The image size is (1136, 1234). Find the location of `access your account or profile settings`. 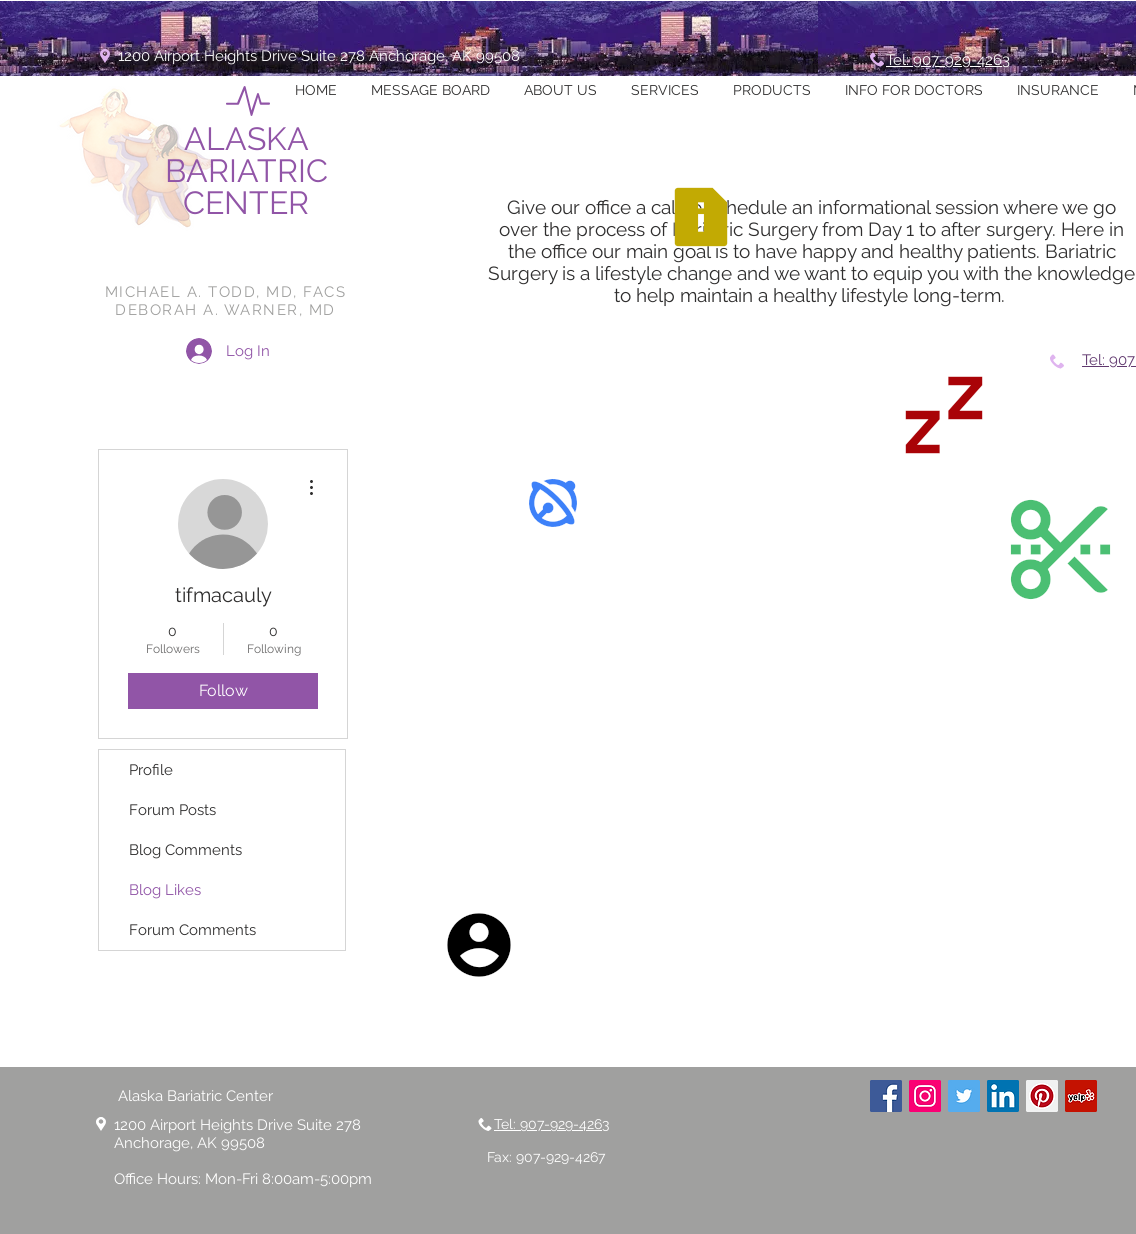

access your account or profile settings is located at coordinates (479, 945).